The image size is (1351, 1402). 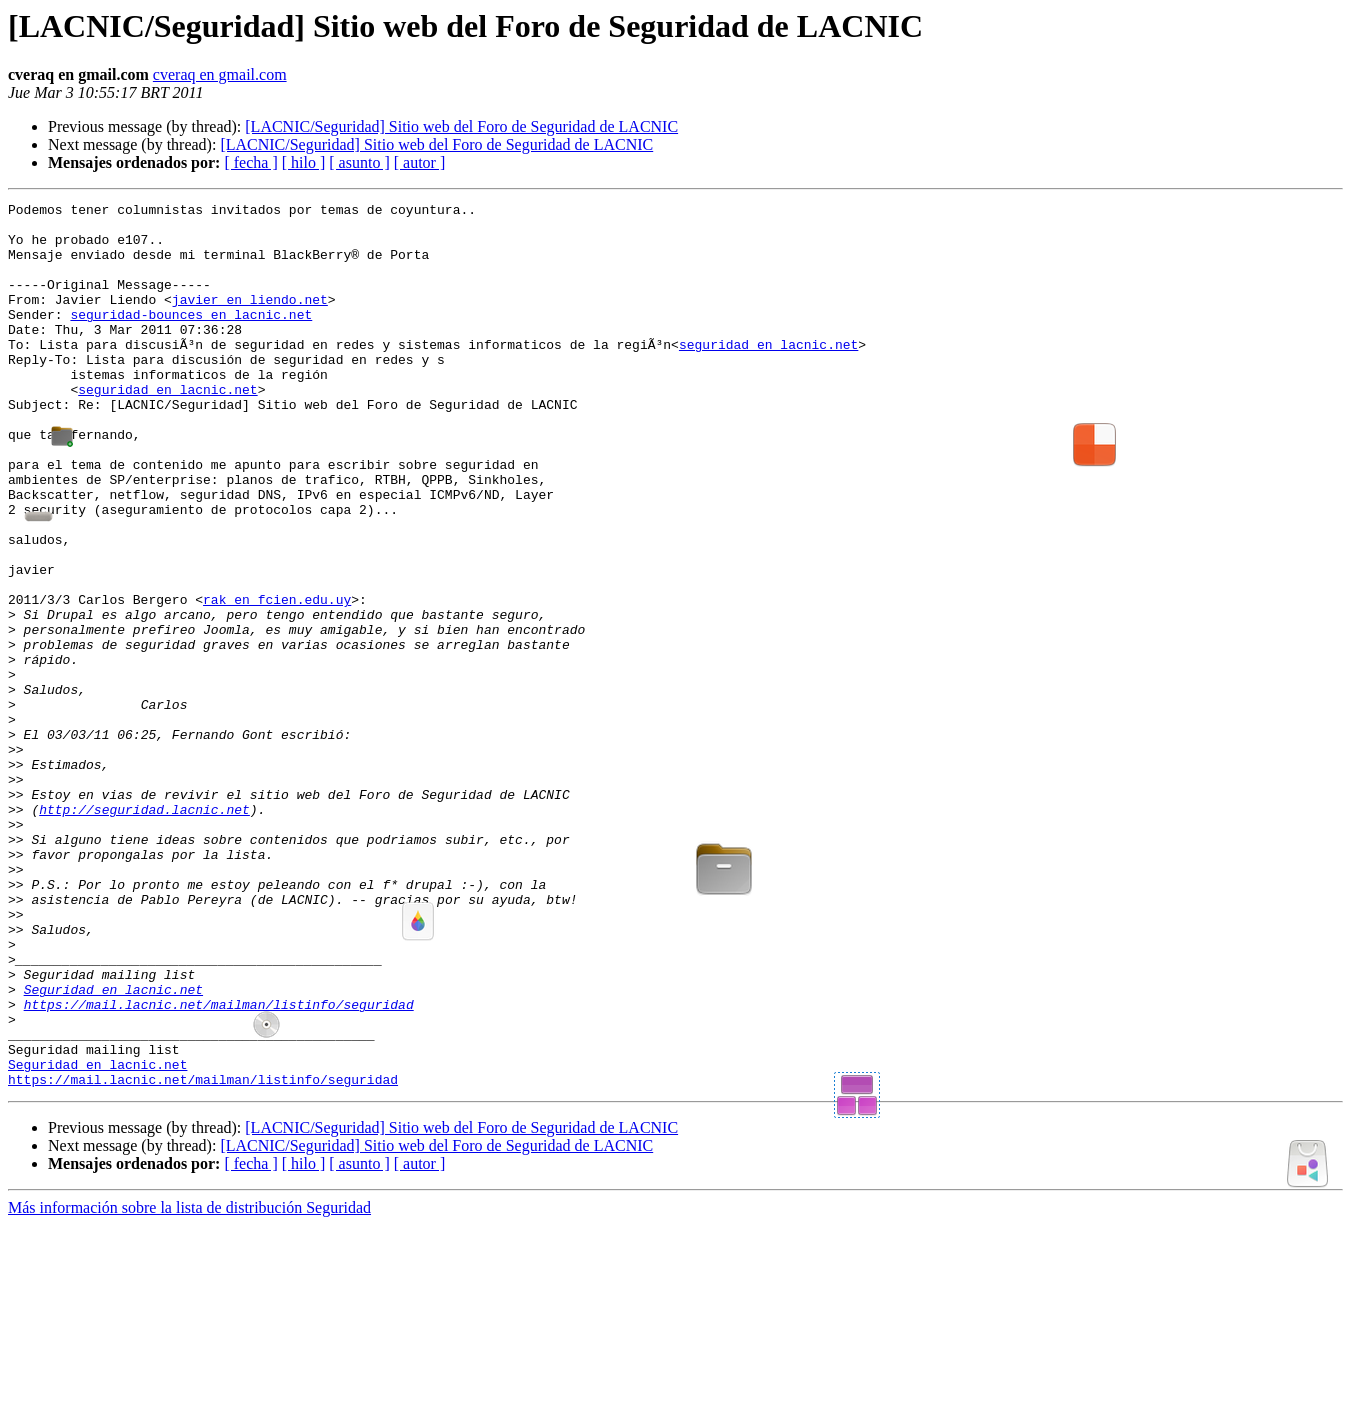 I want to click on create a new folder, so click(x=62, y=436).